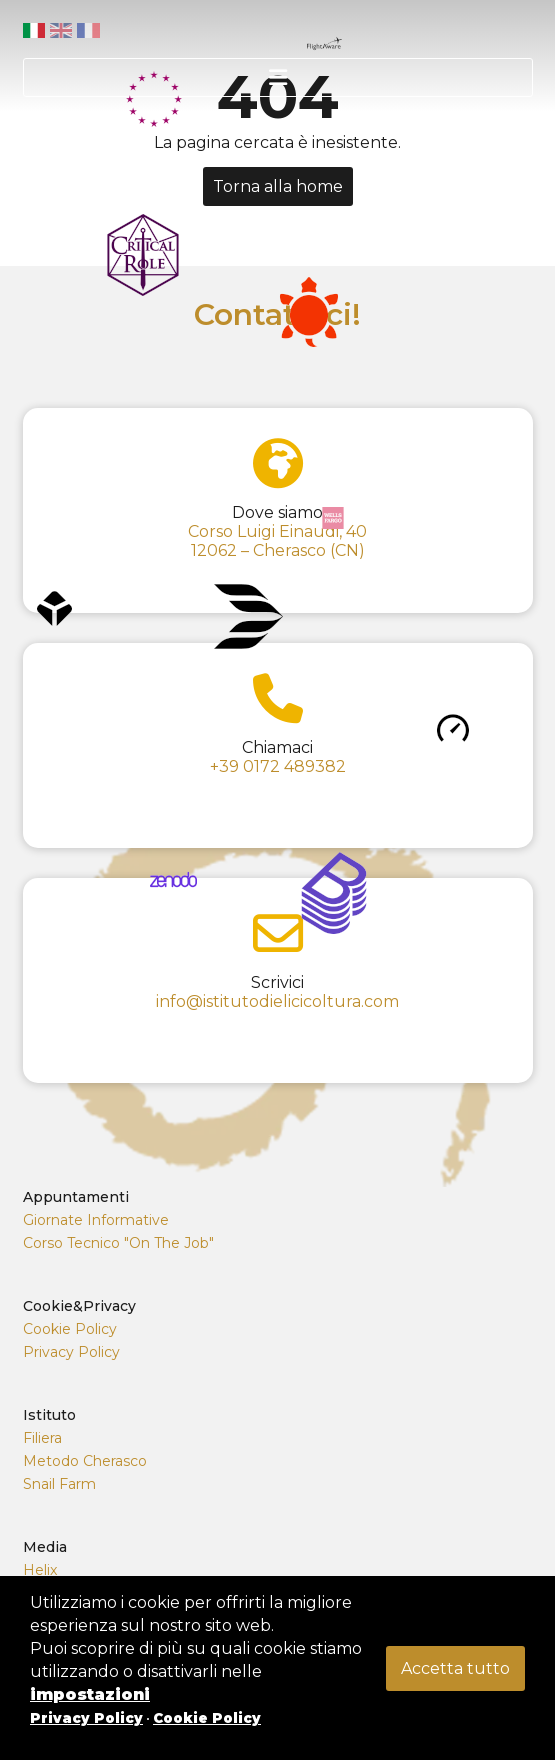 This screenshot has width=555, height=1760. Describe the element at coordinates (333, 518) in the screenshot. I see `open the Wells Fargo banking app` at that location.